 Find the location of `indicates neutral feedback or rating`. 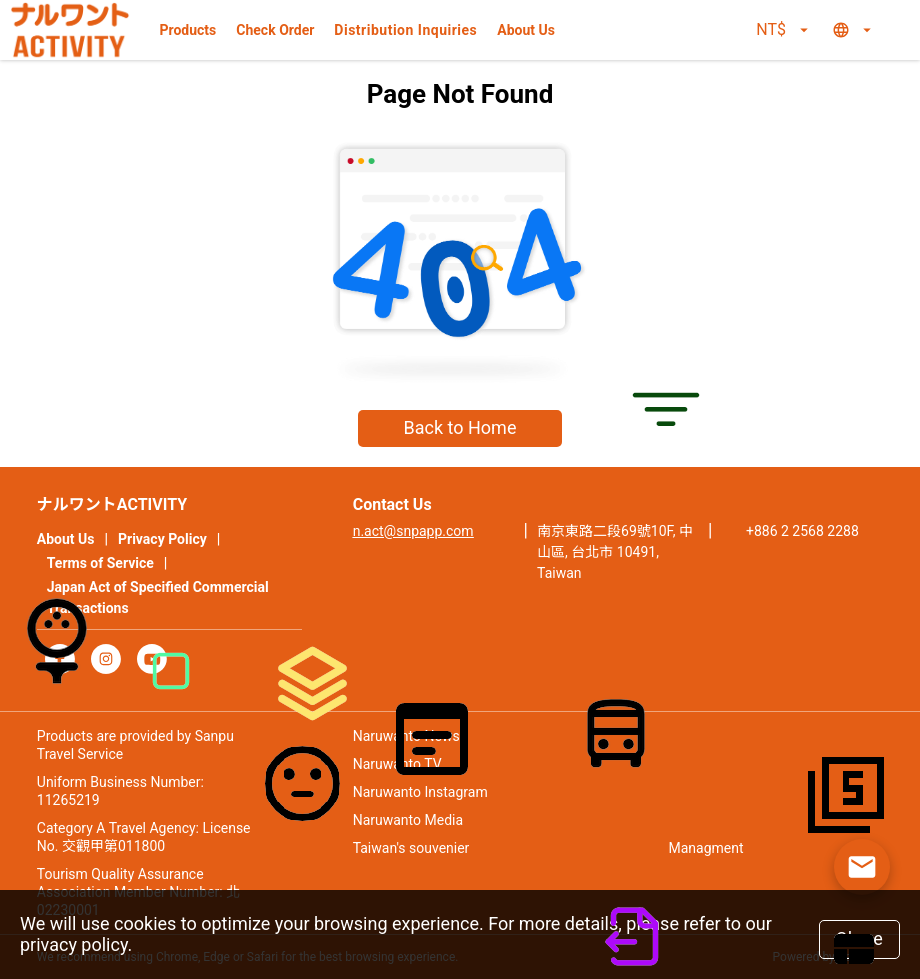

indicates neutral feedback or rating is located at coordinates (302, 783).